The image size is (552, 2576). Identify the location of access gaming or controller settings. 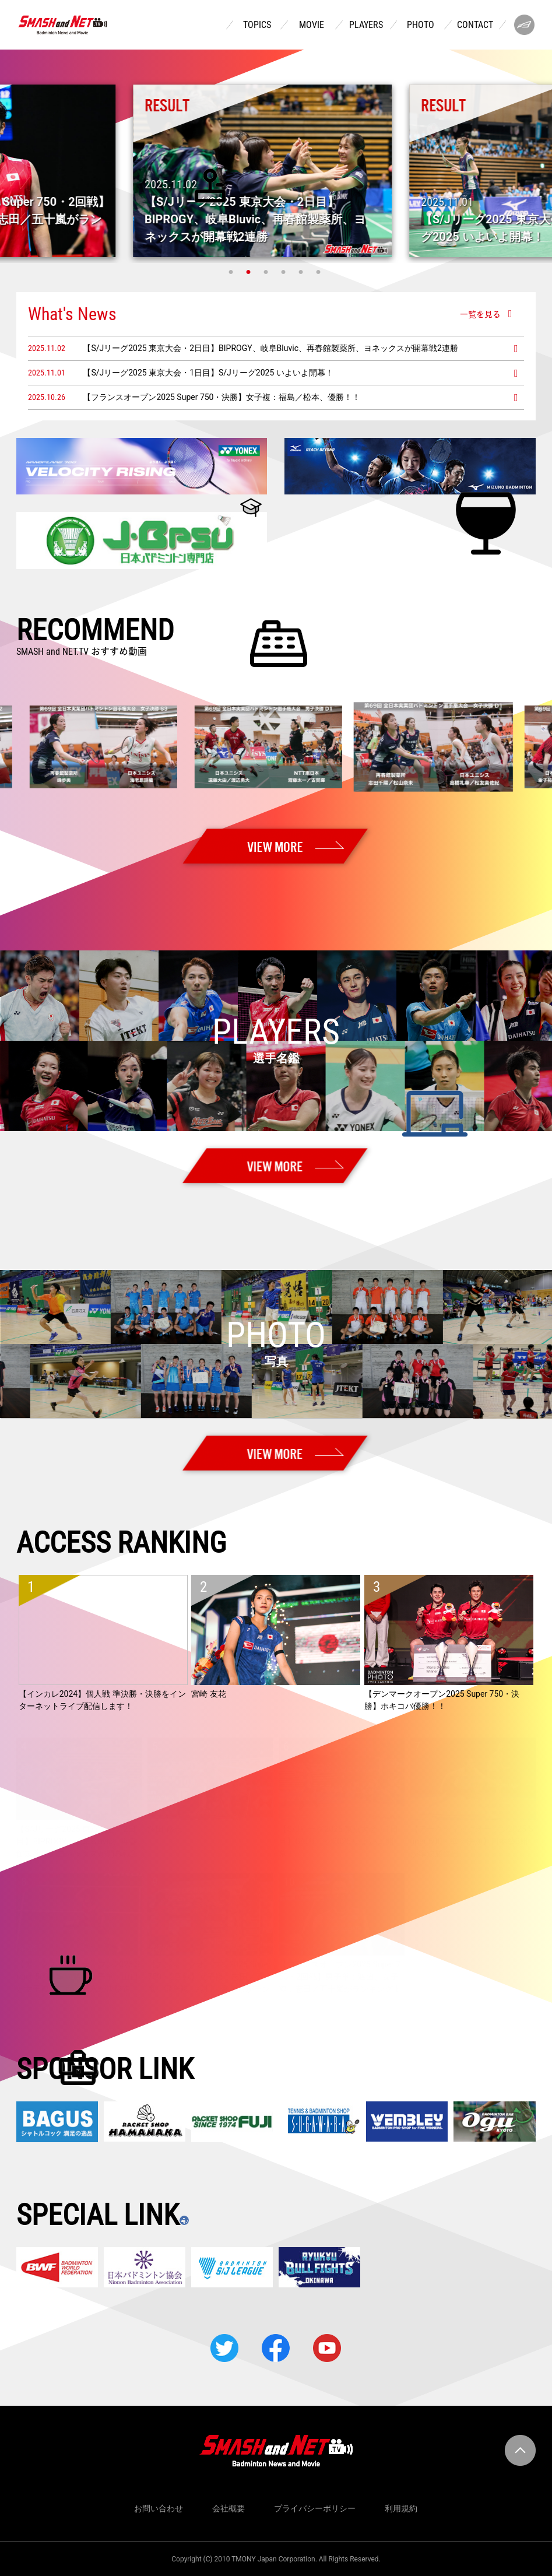
(210, 187).